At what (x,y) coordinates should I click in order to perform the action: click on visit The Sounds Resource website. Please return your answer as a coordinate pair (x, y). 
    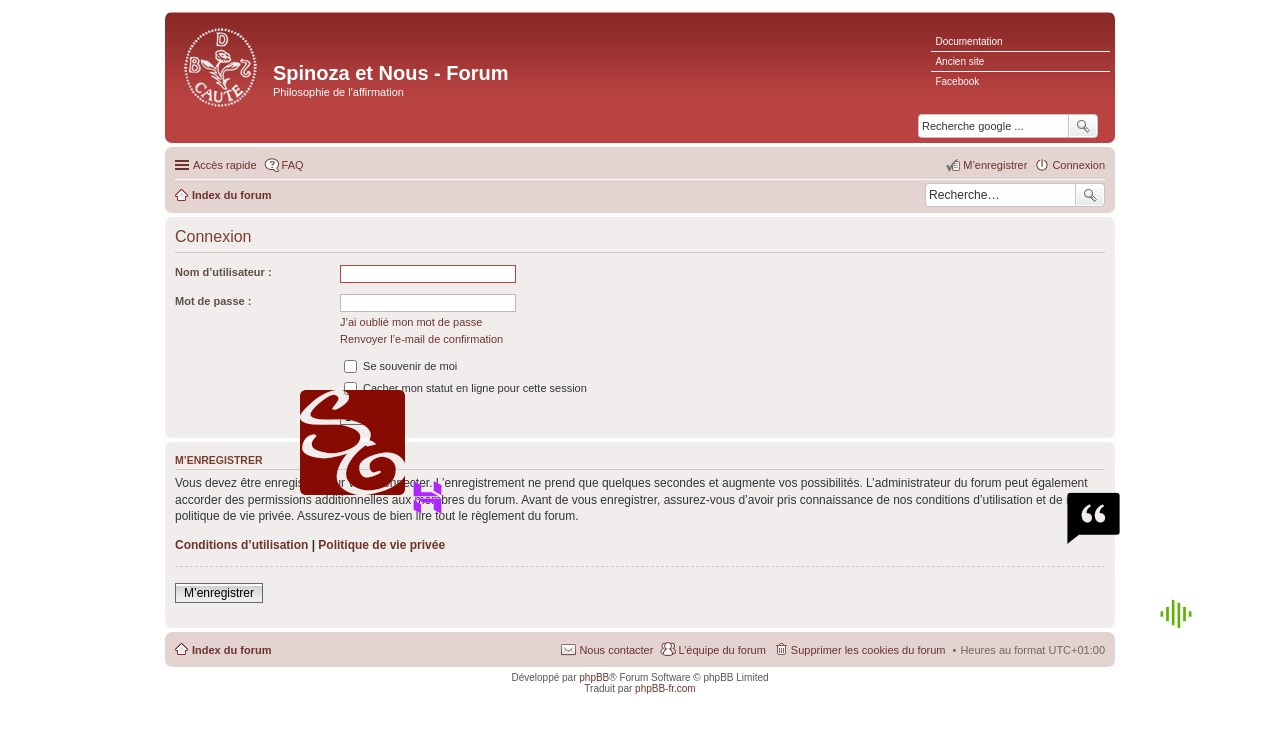
    Looking at the image, I should click on (352, 442).